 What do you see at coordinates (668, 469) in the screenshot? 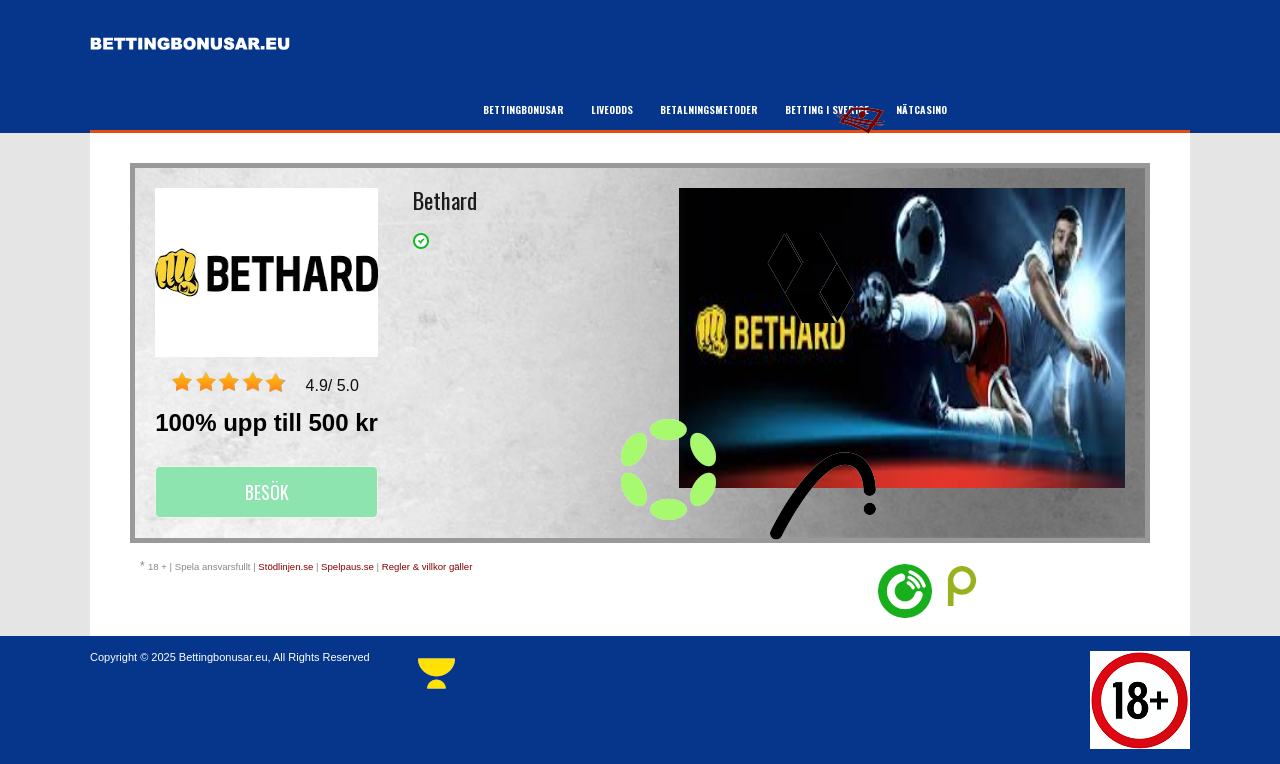
I see `polkadot cryptocurrency or blockchain platform logo` at bounding box center [668, 469].